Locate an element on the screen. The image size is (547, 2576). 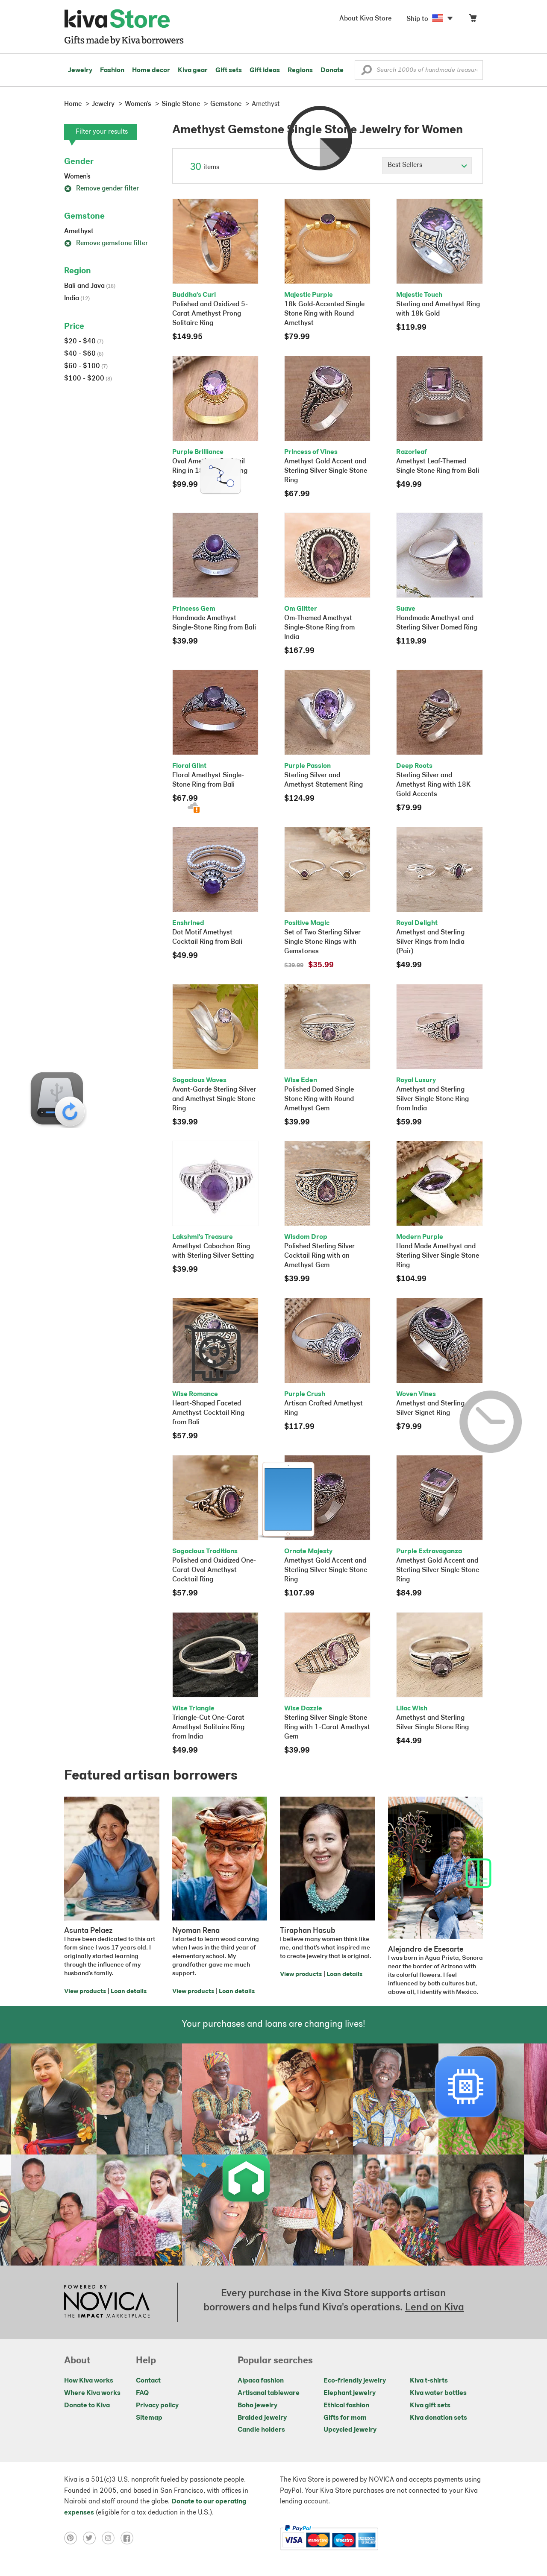
open LMMS music production software is located at coordinates (246, 2178).